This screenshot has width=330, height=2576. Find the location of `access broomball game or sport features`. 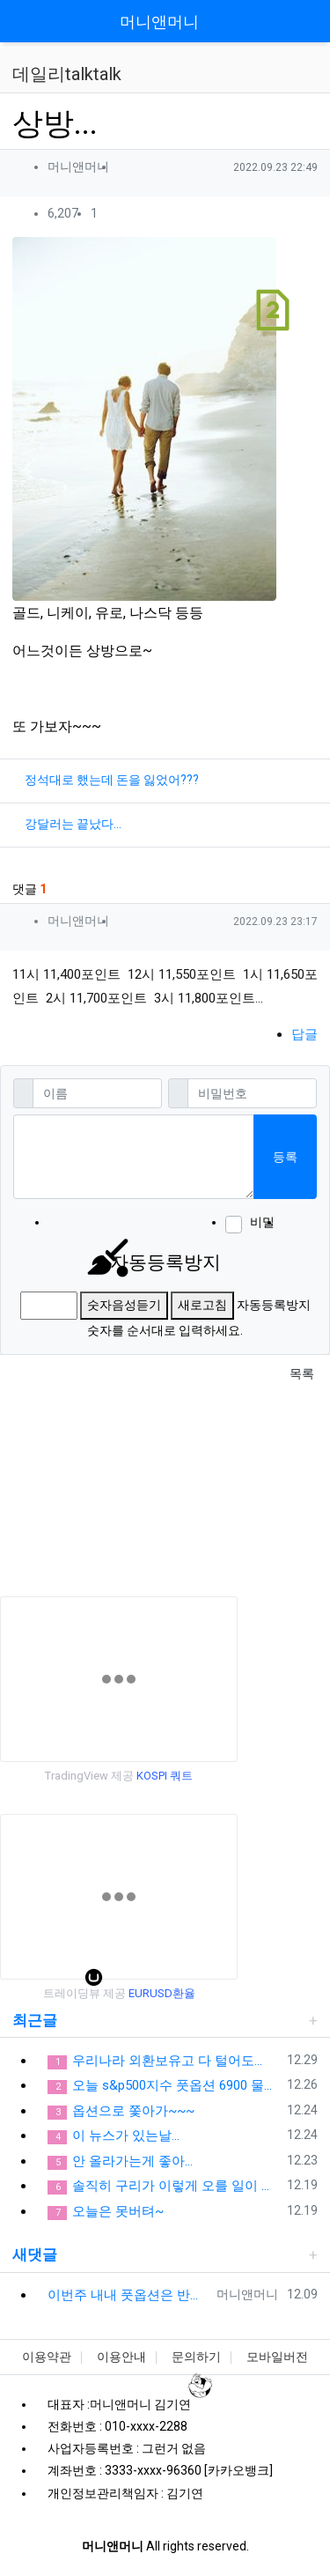

access broomball game or sport features is located at coordinates (107, 1256).